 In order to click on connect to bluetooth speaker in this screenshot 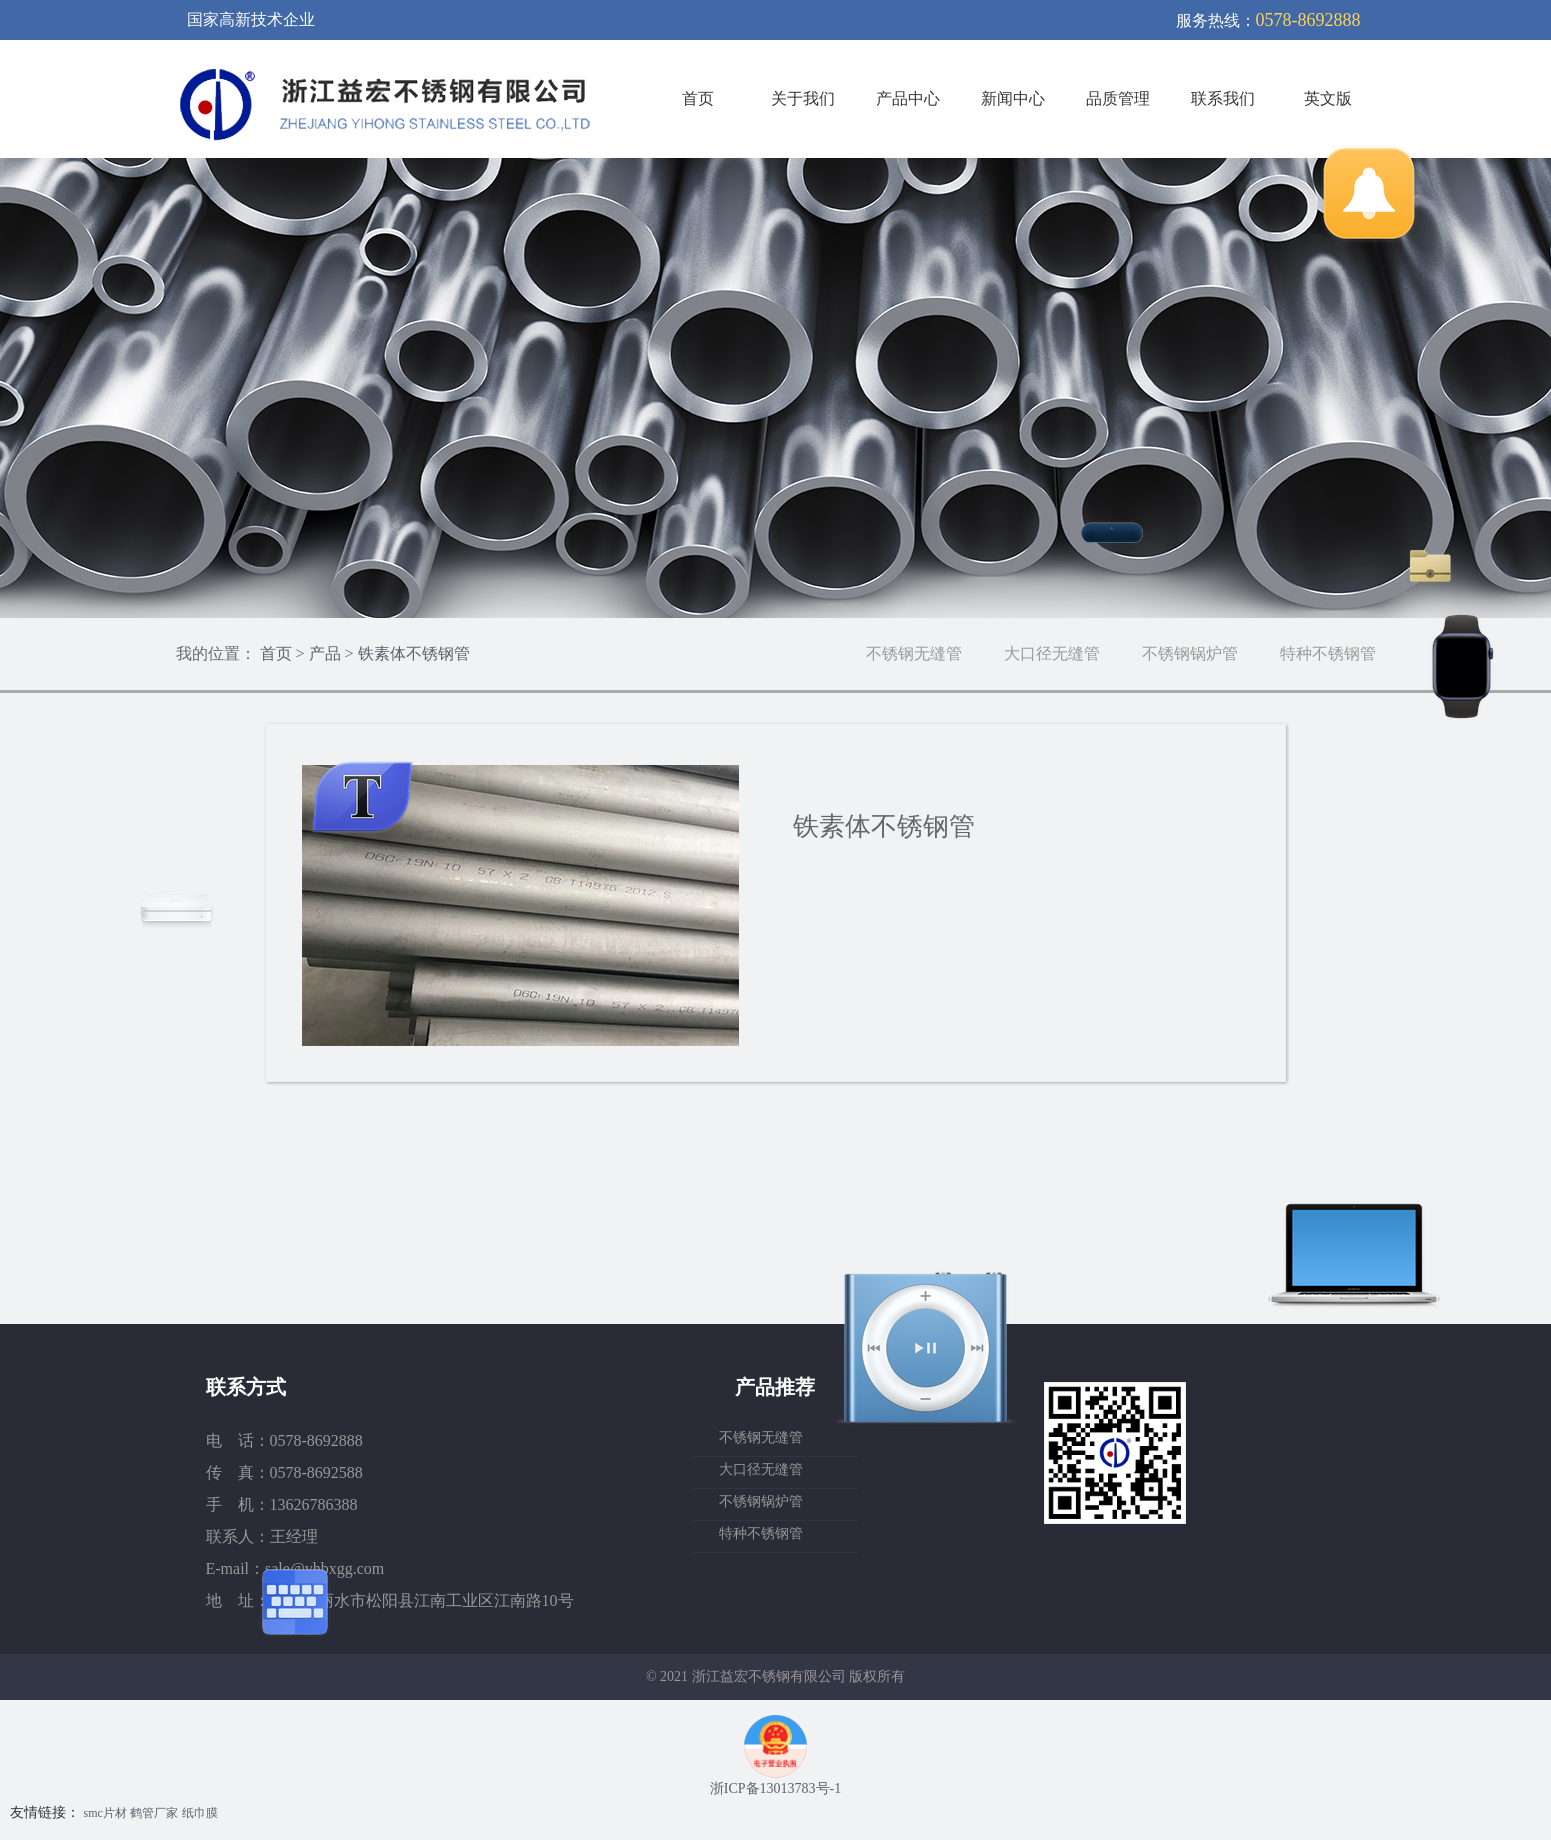, I will do `click(1112, 533)`.